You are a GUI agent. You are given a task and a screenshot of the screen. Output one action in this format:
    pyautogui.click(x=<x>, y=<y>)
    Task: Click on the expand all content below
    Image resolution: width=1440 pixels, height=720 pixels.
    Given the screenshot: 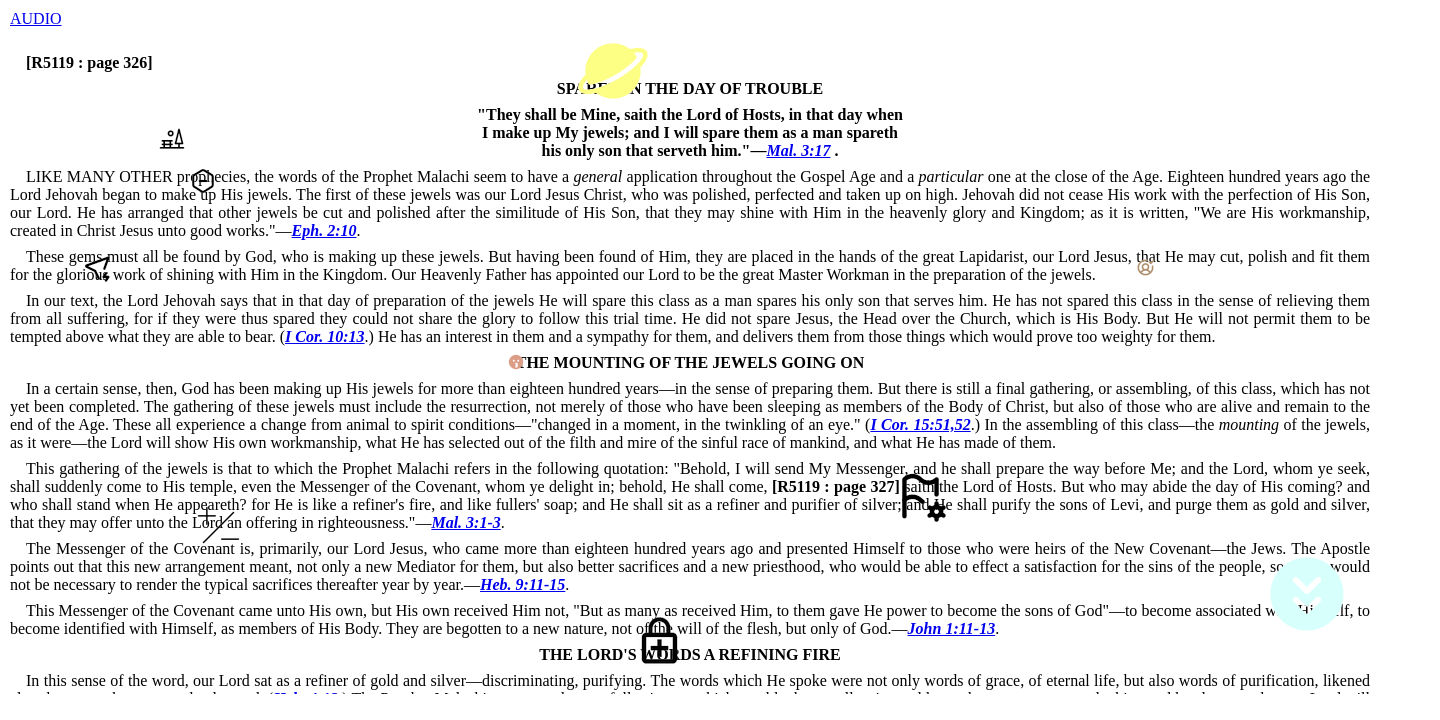 What is the action you would take?
    pyautogui.click(x=1307, y=594)
    